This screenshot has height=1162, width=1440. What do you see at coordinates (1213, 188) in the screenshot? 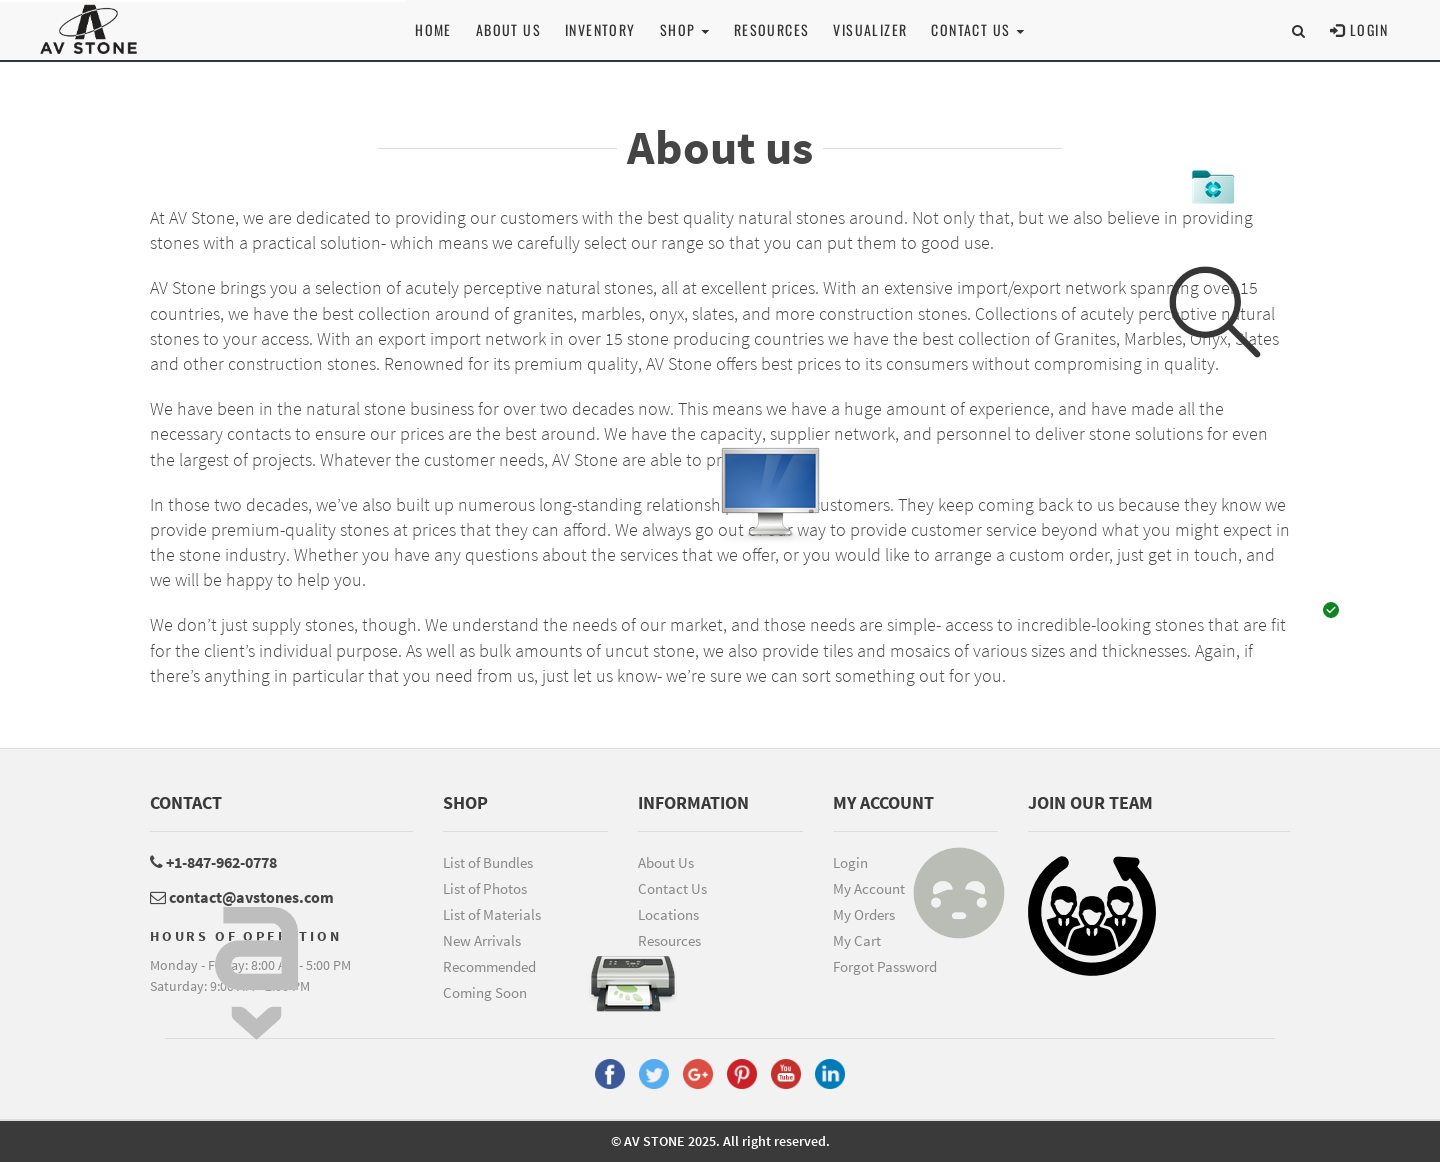
I see `open microsoft dynamics 365 business central files folder` at bounding box center [1213, 188].